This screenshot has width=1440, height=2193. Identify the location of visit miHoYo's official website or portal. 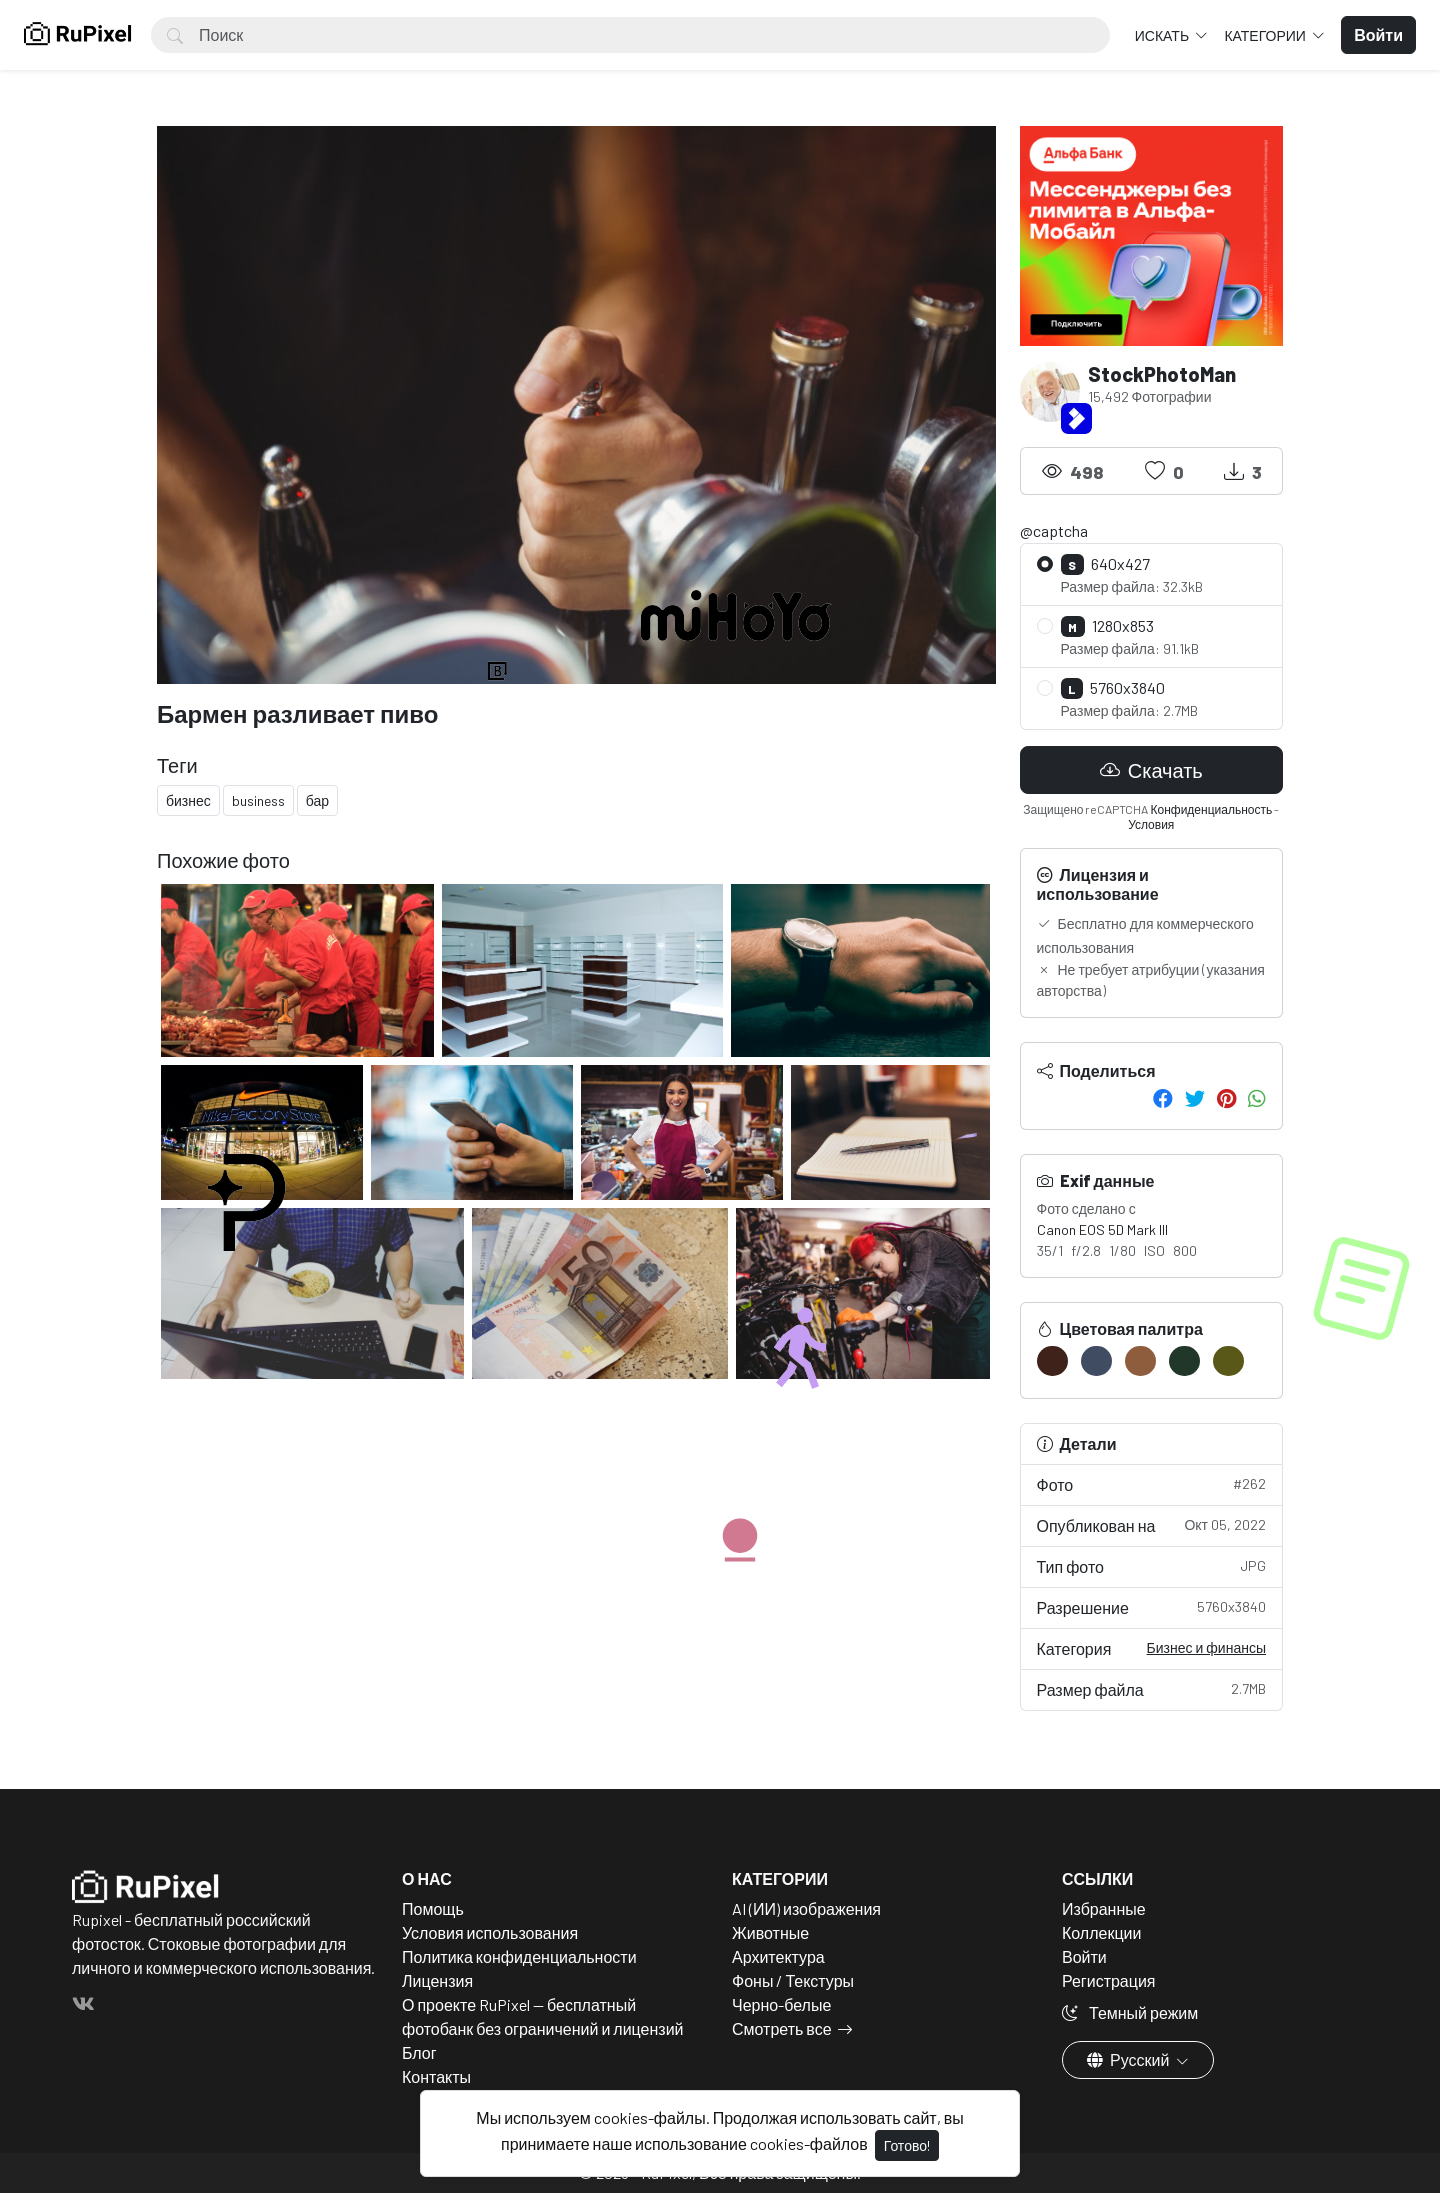
(736, 615).